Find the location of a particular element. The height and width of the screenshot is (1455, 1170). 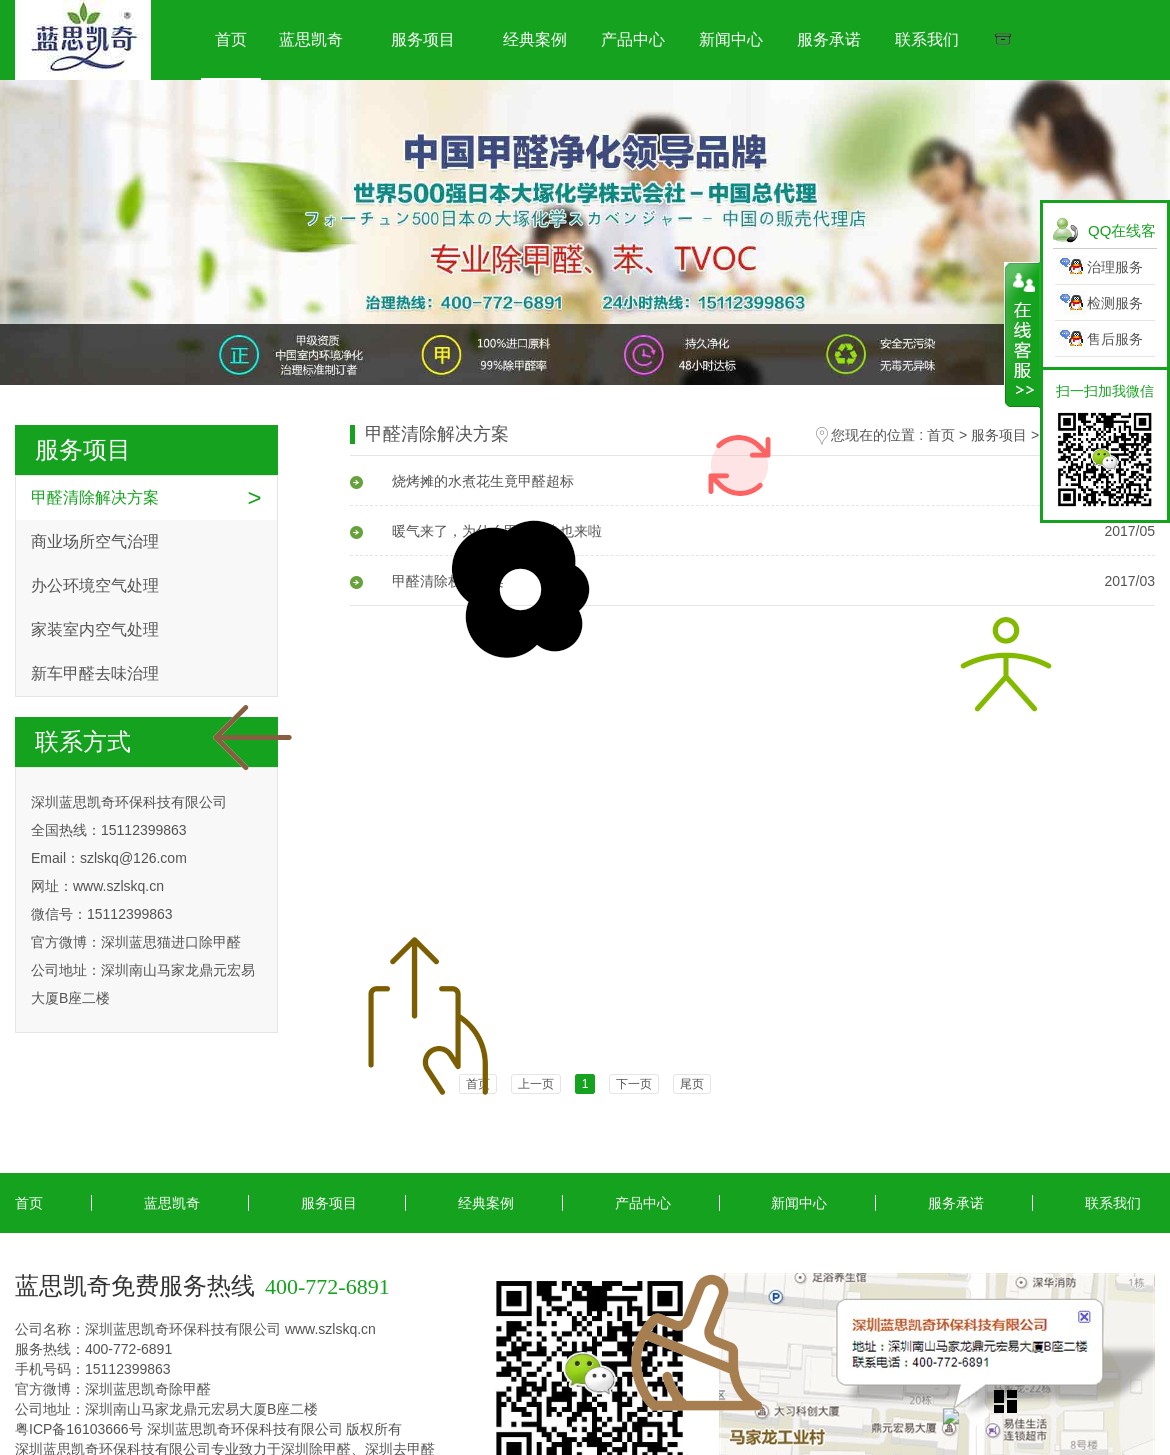

access the main dashboard is located at coordinates (1005, 1401).